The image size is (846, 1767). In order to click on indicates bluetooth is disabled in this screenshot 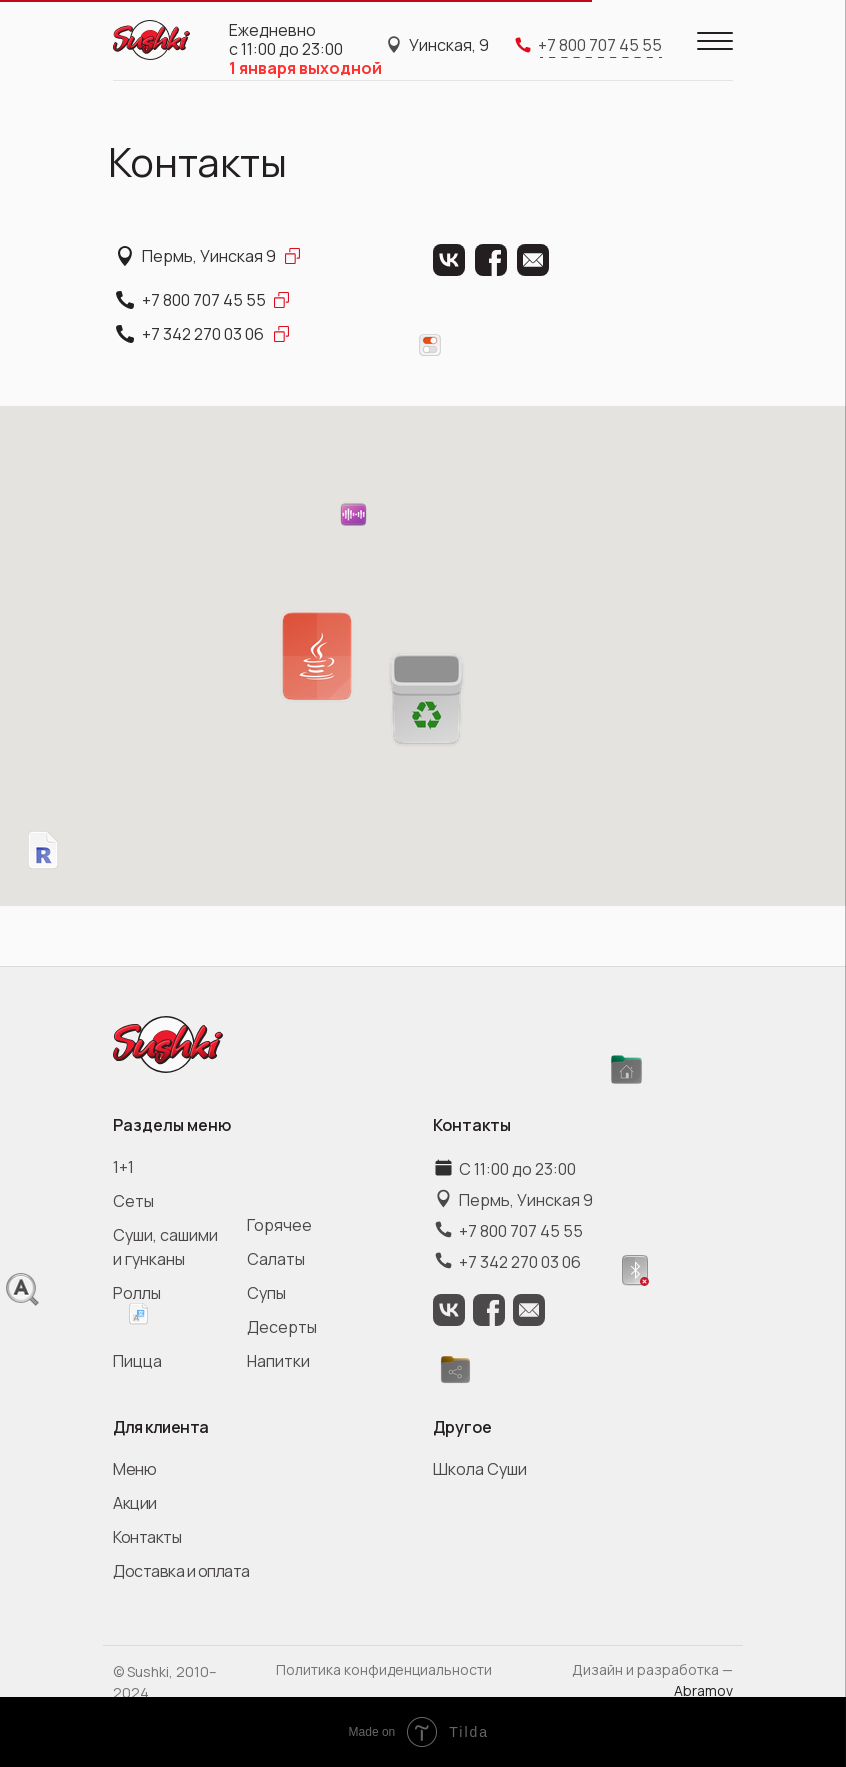, I will do `click(635, 1270)`.